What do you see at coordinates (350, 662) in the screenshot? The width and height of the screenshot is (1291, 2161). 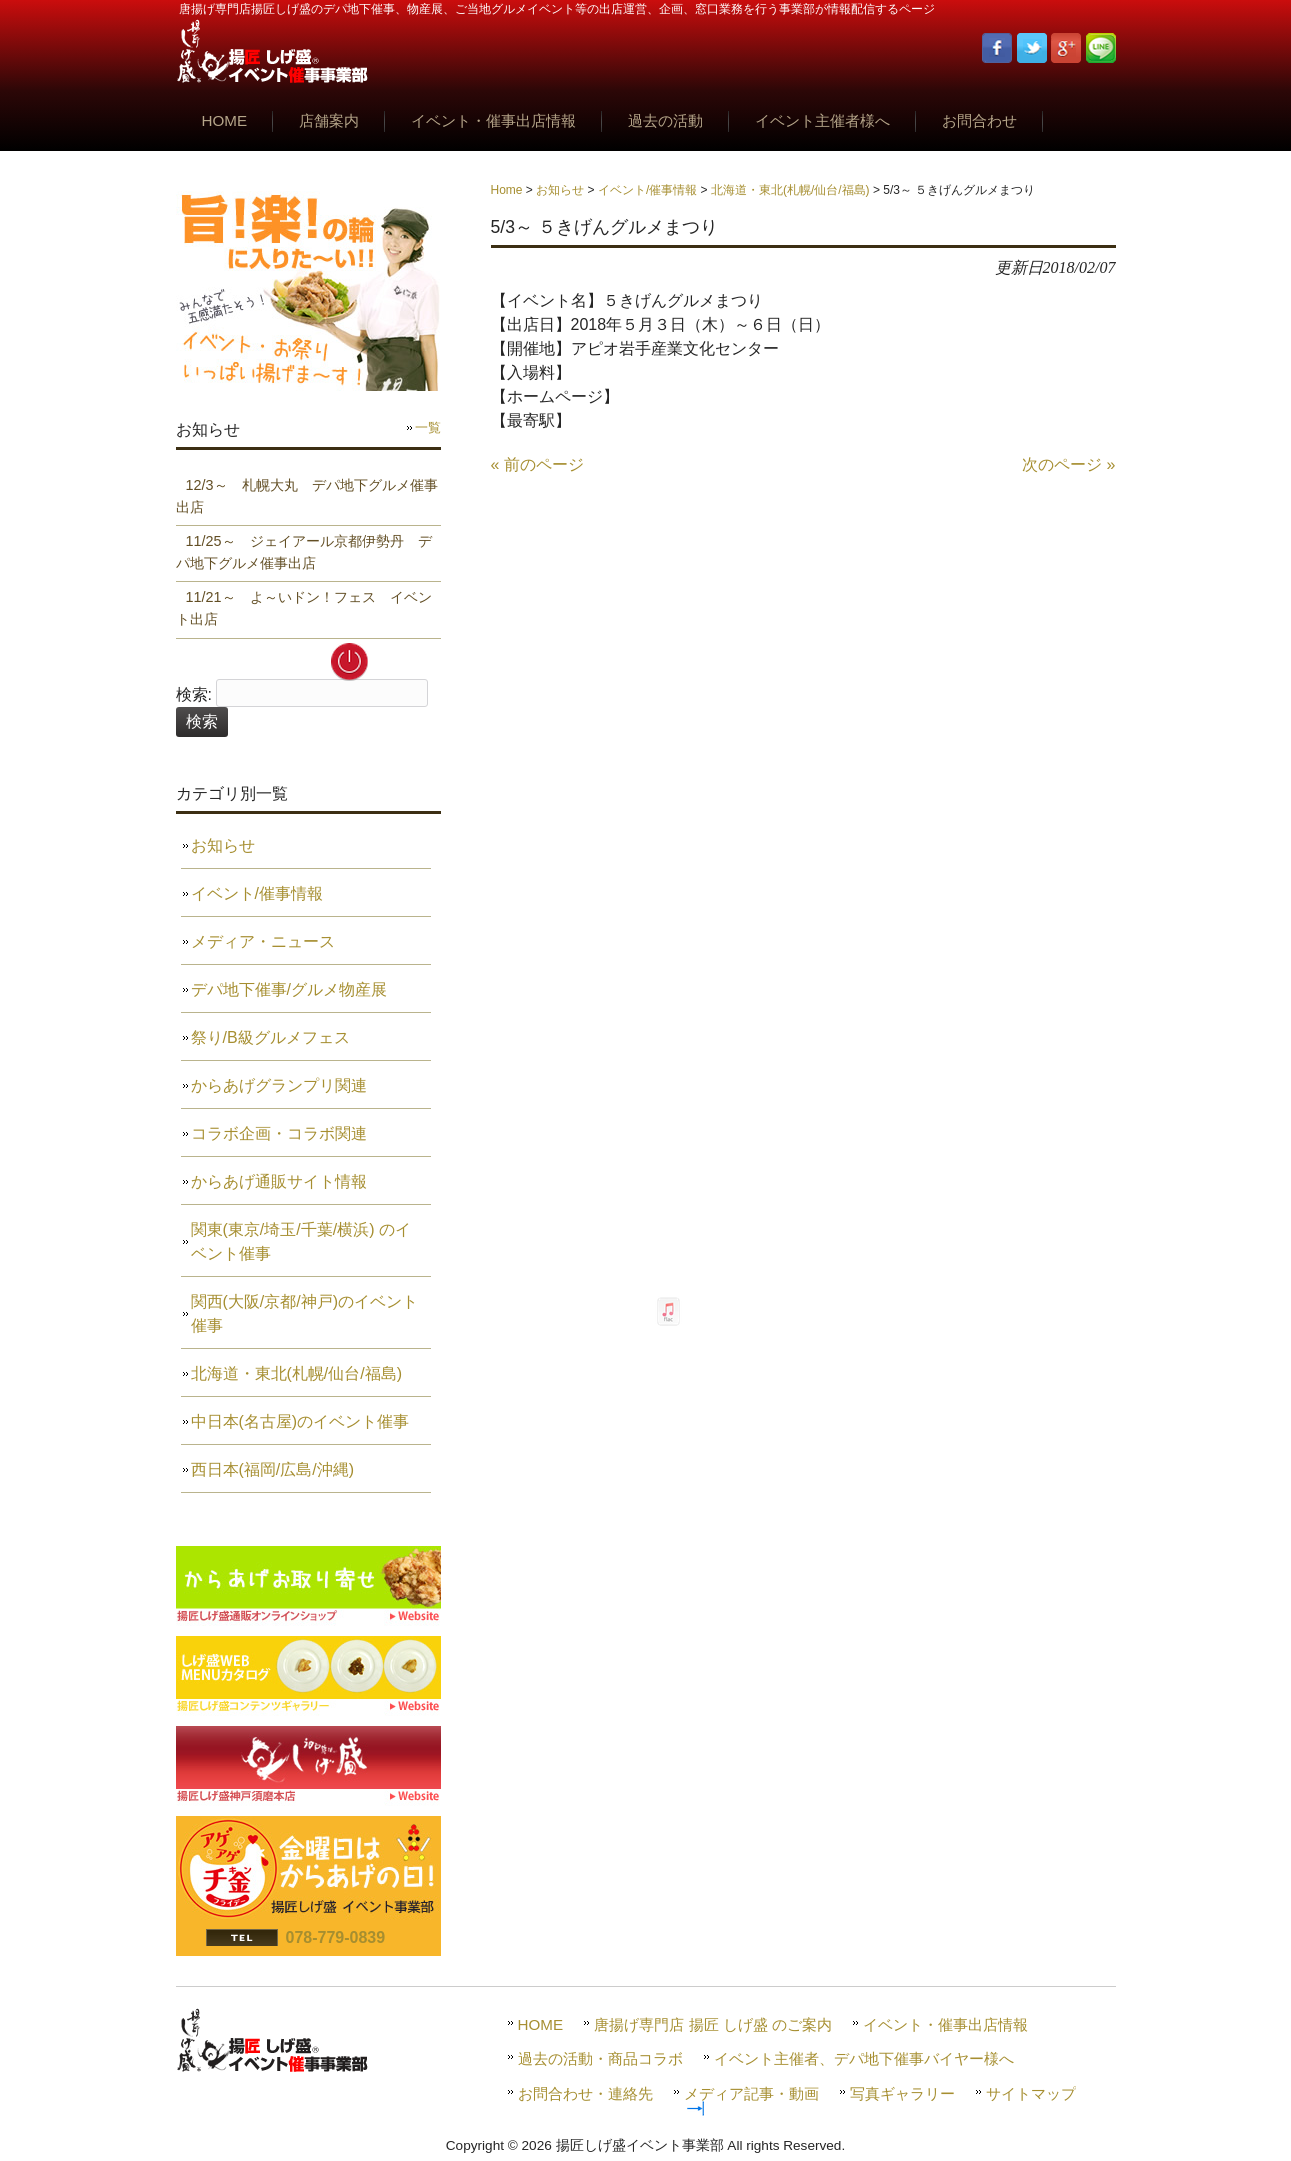 I see `shut down the system` at bounding box center [350, 662].